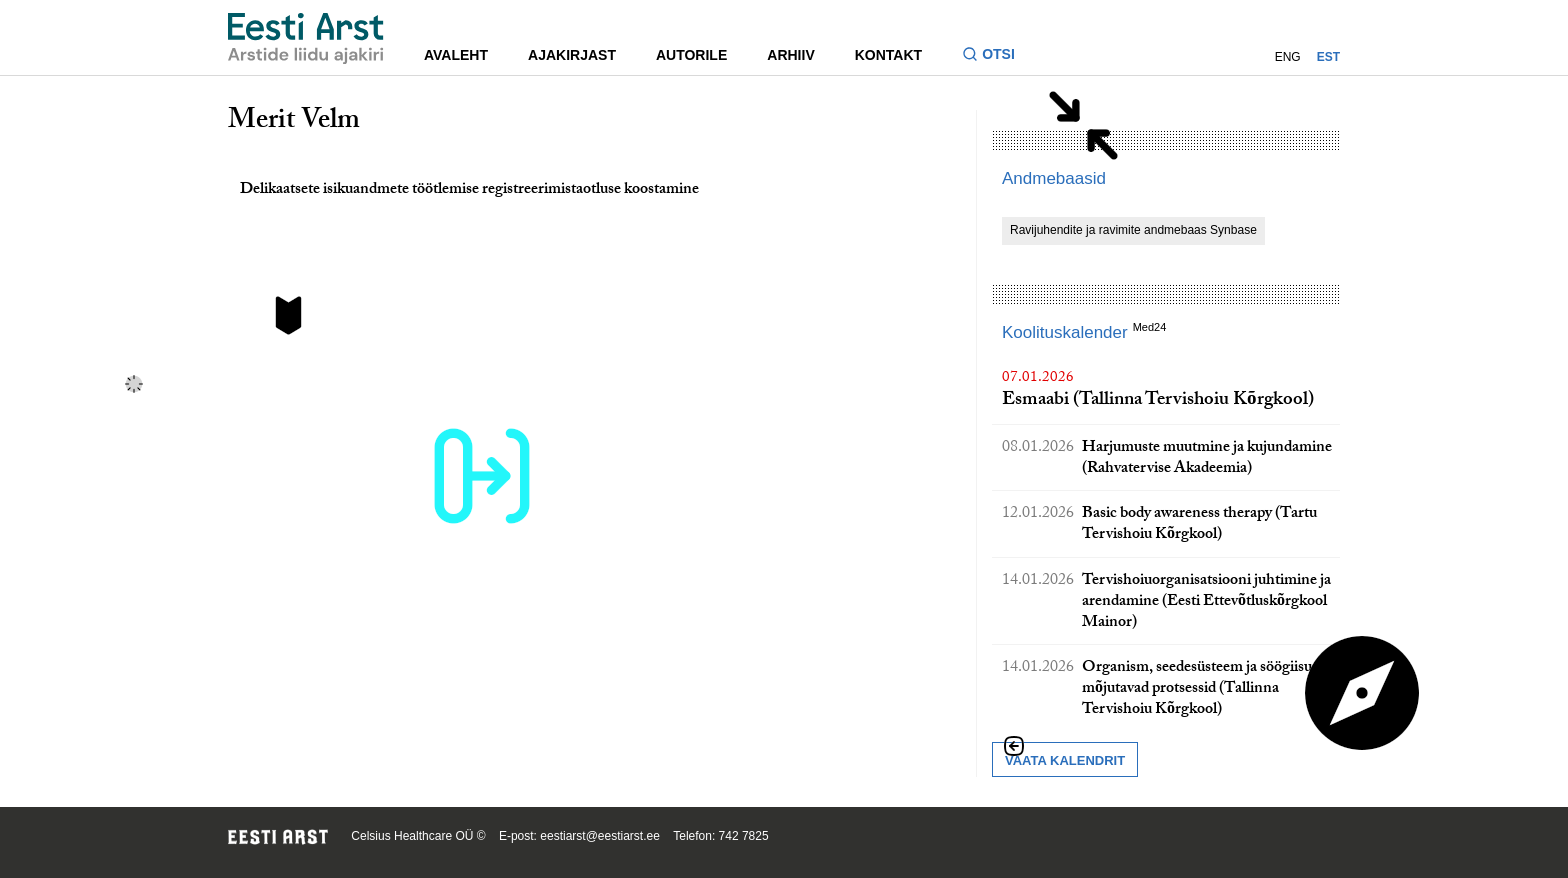 The width and height of the screenshot is (1568, 878). Describe the element at coordinates (1014, 746) in the screenshot. I see `go back to the previous screen` at that location.